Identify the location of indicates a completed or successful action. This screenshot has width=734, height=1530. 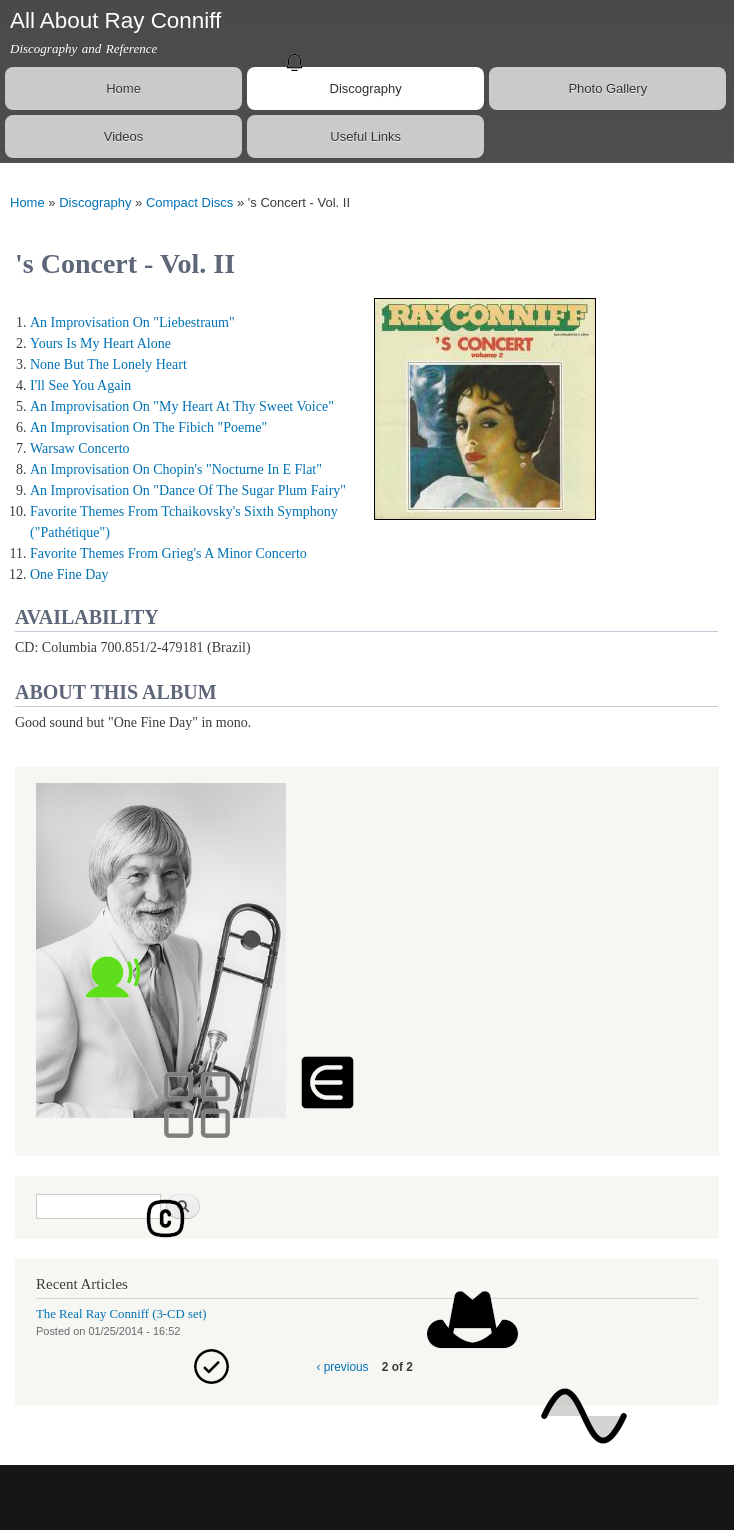
(211, 1366).